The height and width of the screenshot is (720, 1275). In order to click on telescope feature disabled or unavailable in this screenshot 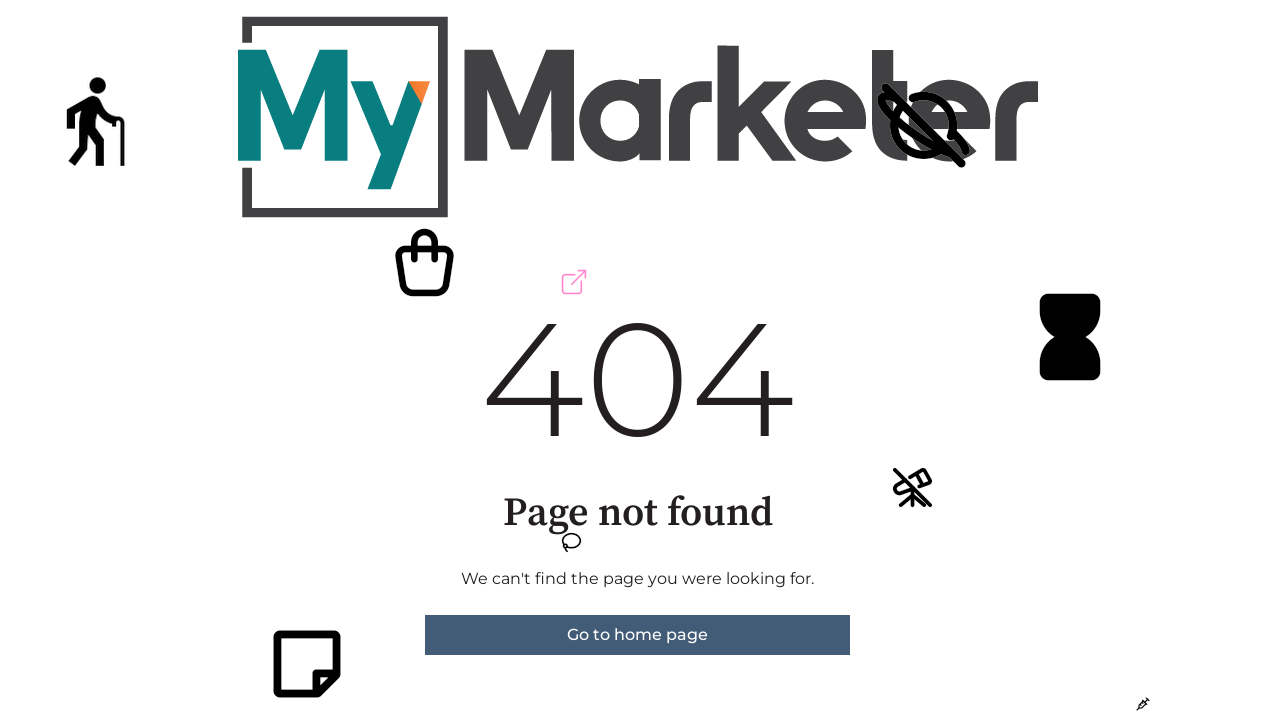, I will do `click(912, 487)`.